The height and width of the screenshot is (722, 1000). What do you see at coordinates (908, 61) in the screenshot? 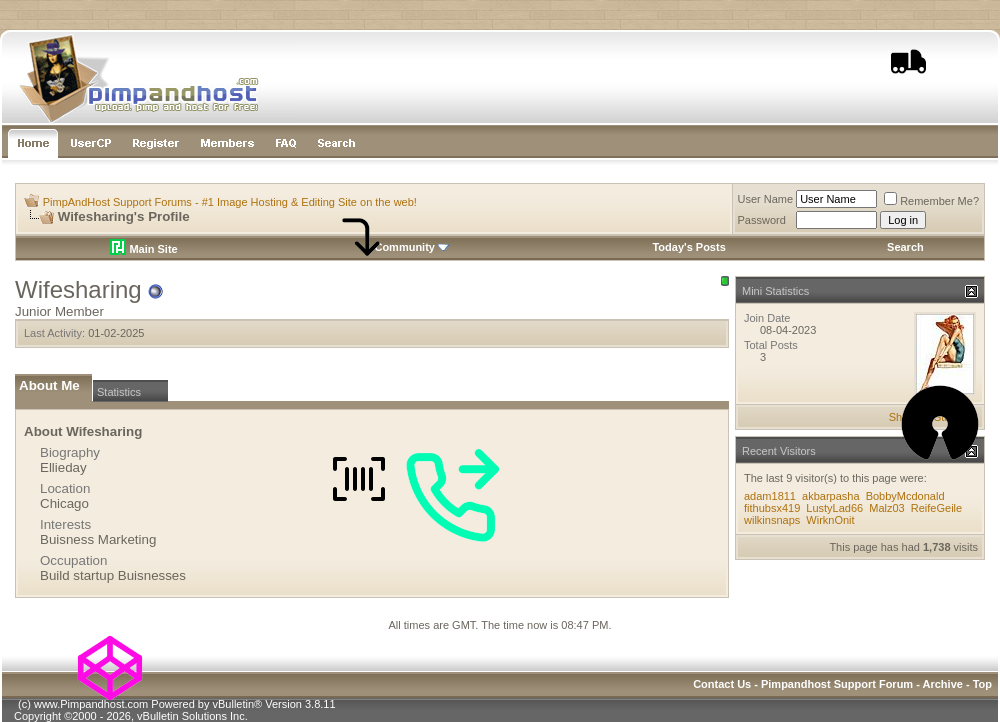
I see `track shipment or delivery status` at bounding box center [908, 61].